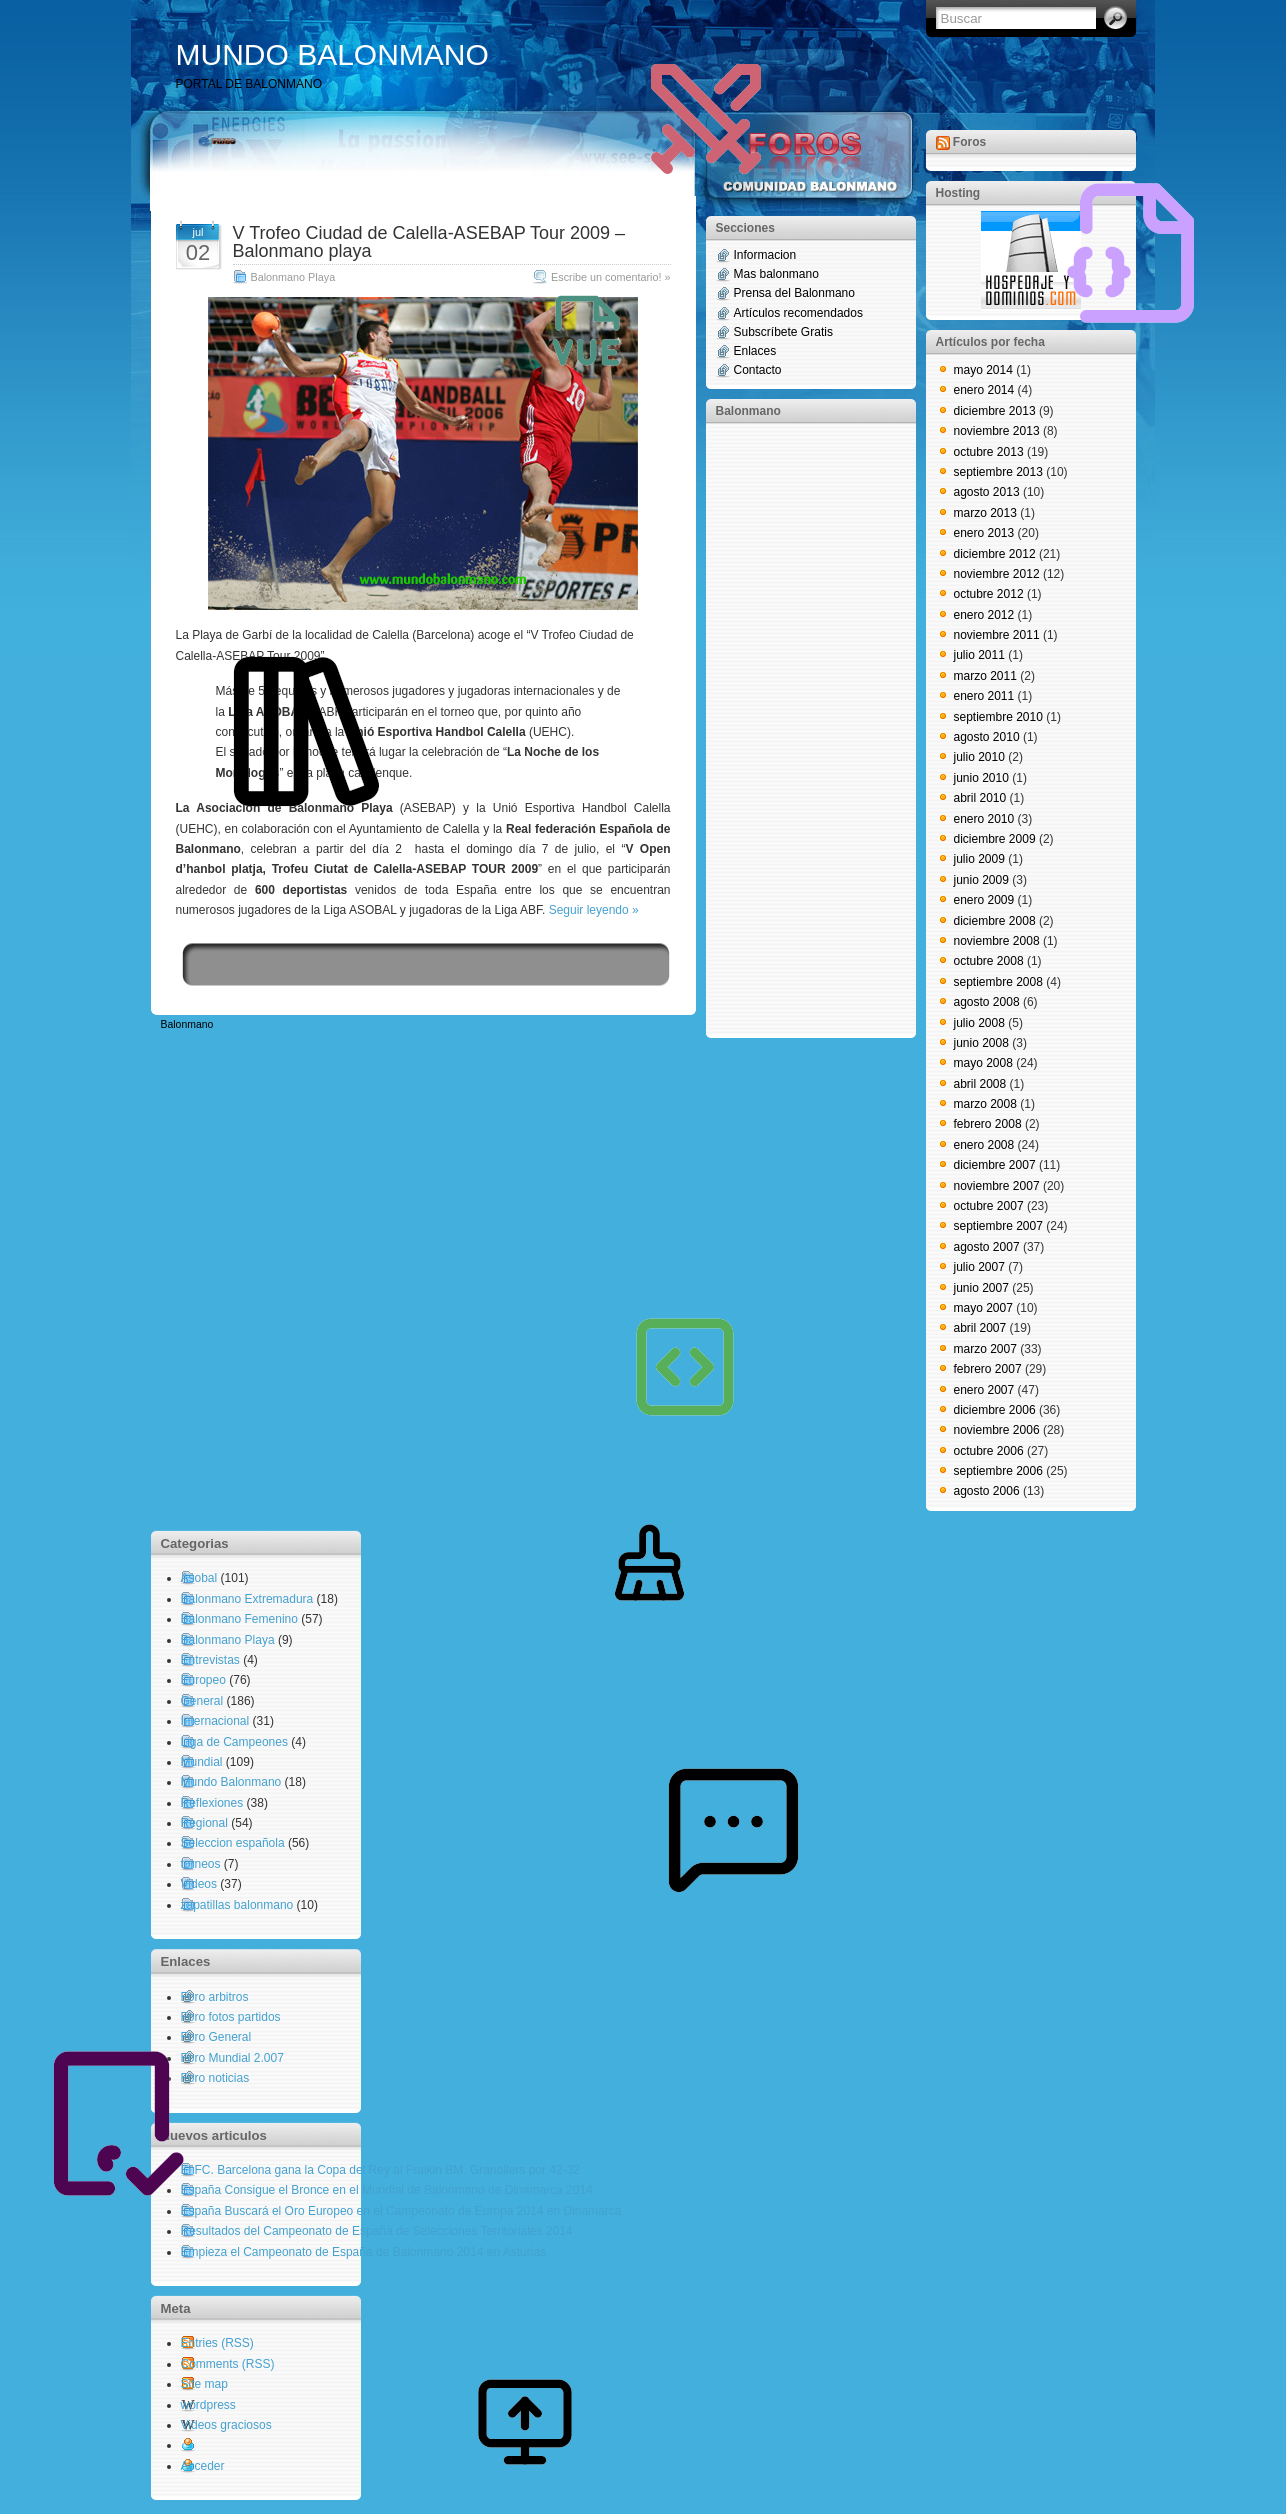 Image resolution: width=1286 pixels, height=2514 pixels. What do you see at coordinates (733, 1827) in the screenshot?
I see `view more messages or conversation options` at bounding box center [733, 1827].